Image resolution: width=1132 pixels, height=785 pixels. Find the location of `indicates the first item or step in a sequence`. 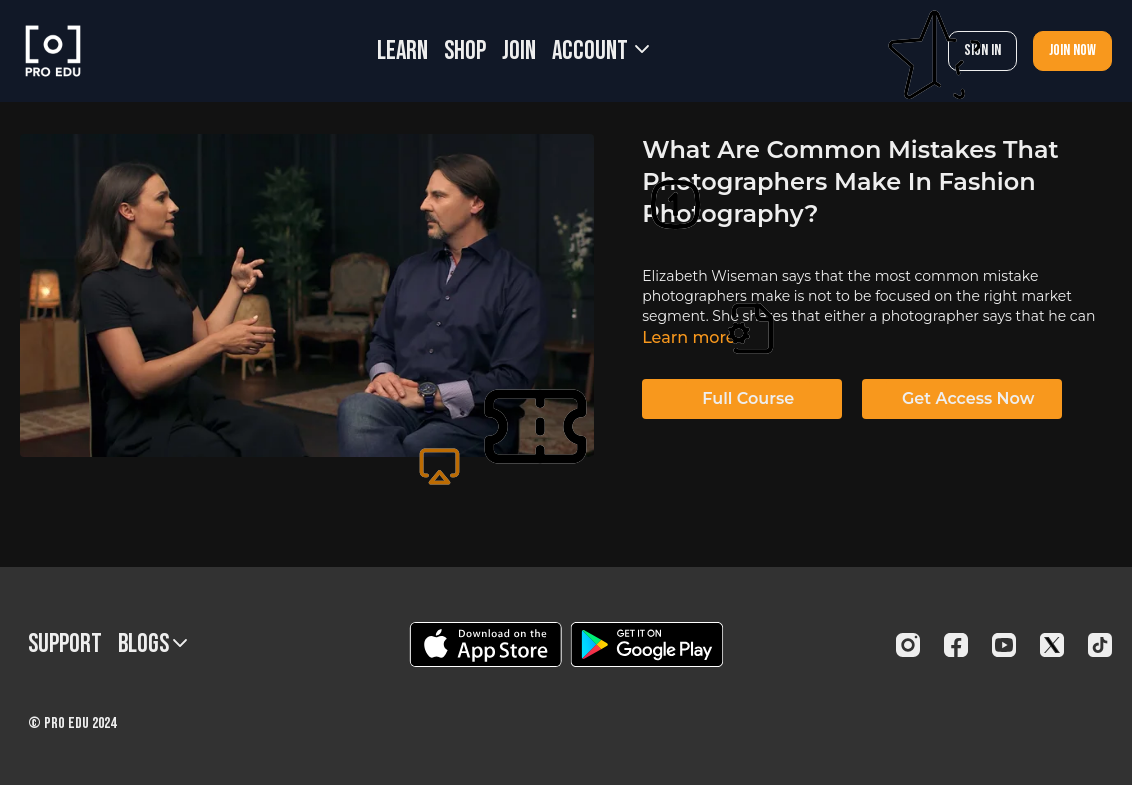

indicates the first item or step in a sequence is located at coordinates (675, 204).